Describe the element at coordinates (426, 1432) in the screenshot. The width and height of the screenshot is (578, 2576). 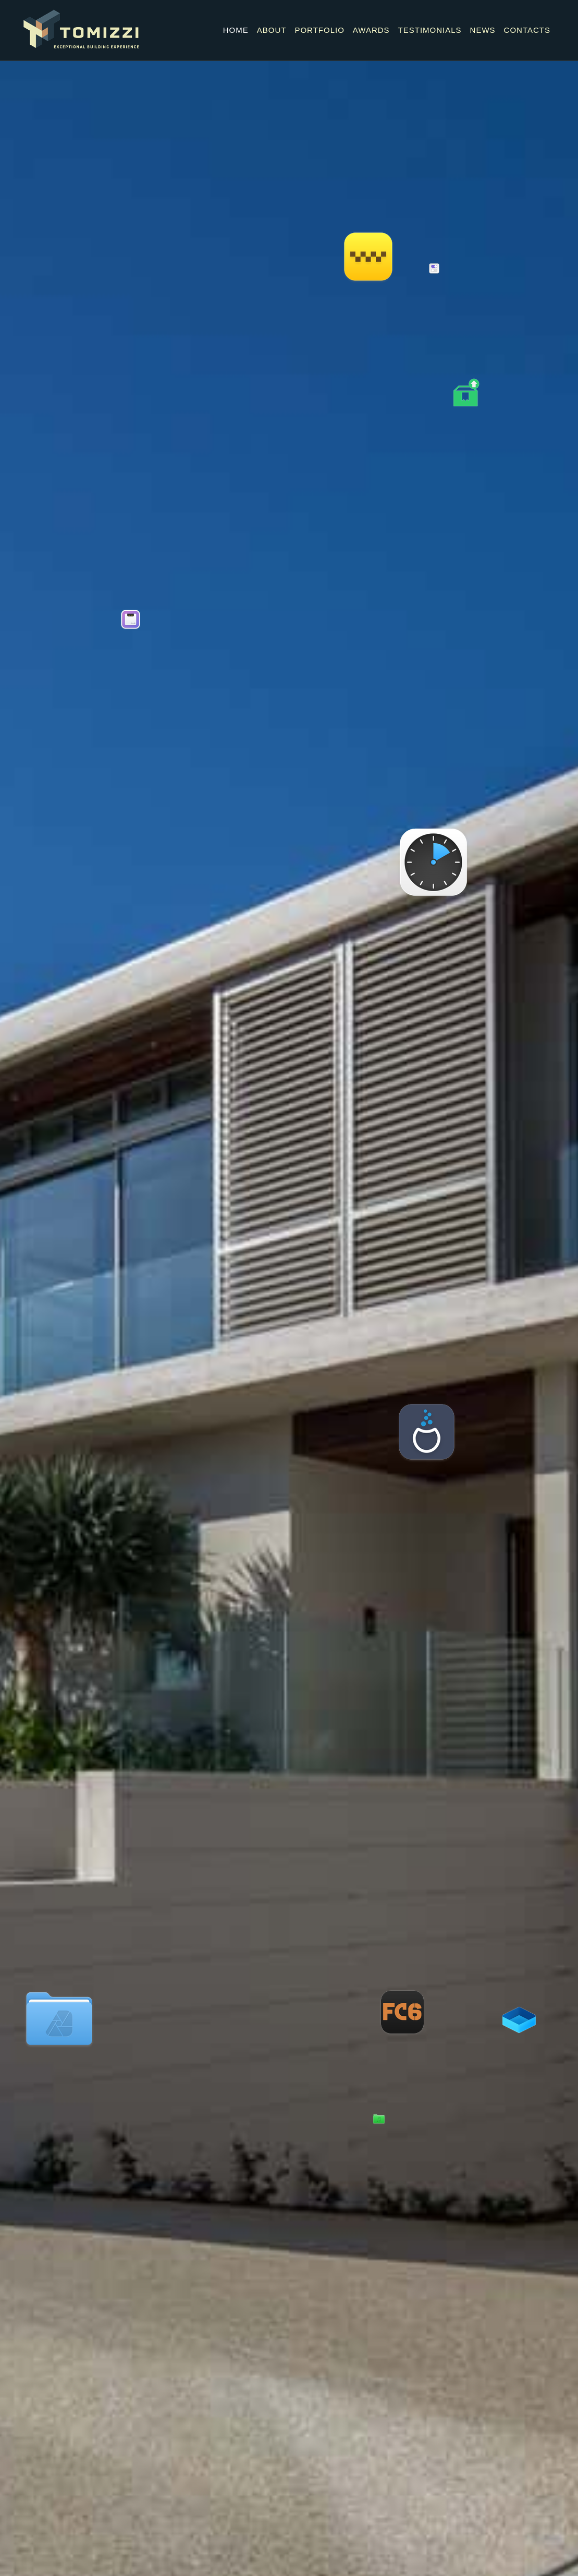
I see `open mageia linux distribution app` at that location.